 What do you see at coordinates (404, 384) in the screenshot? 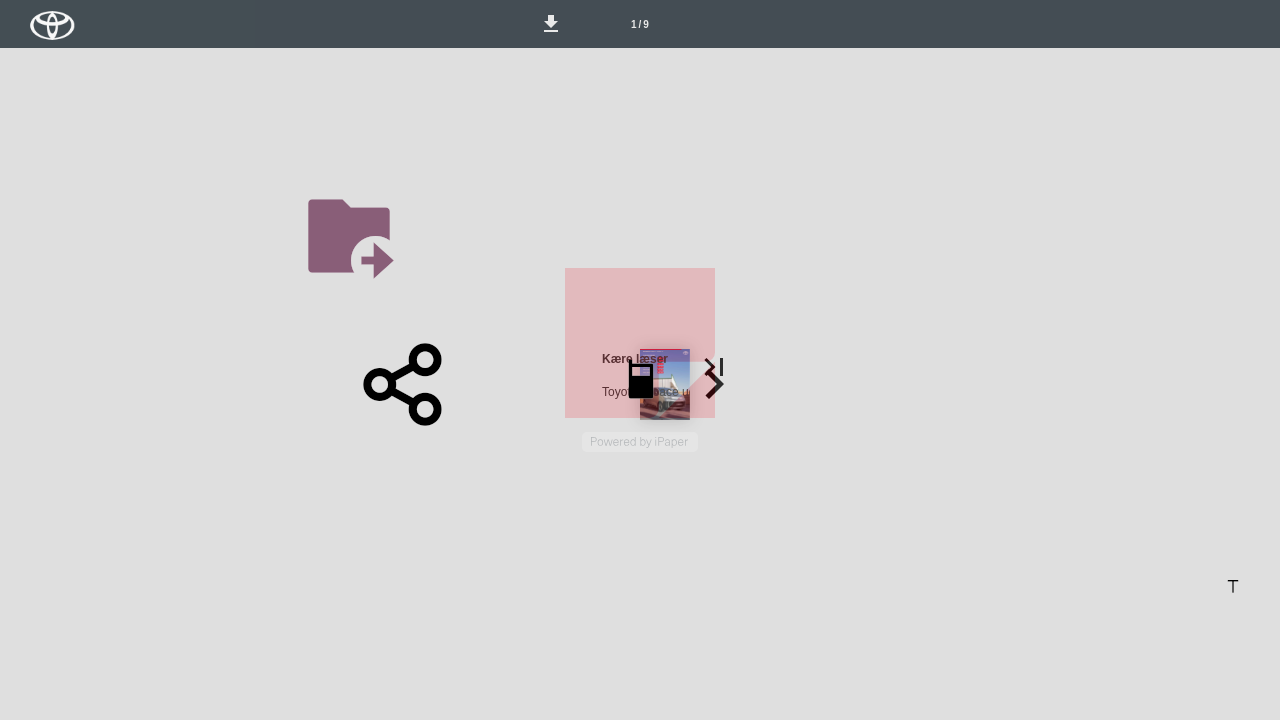
I see `share this content` at bounding box center [404, 384].